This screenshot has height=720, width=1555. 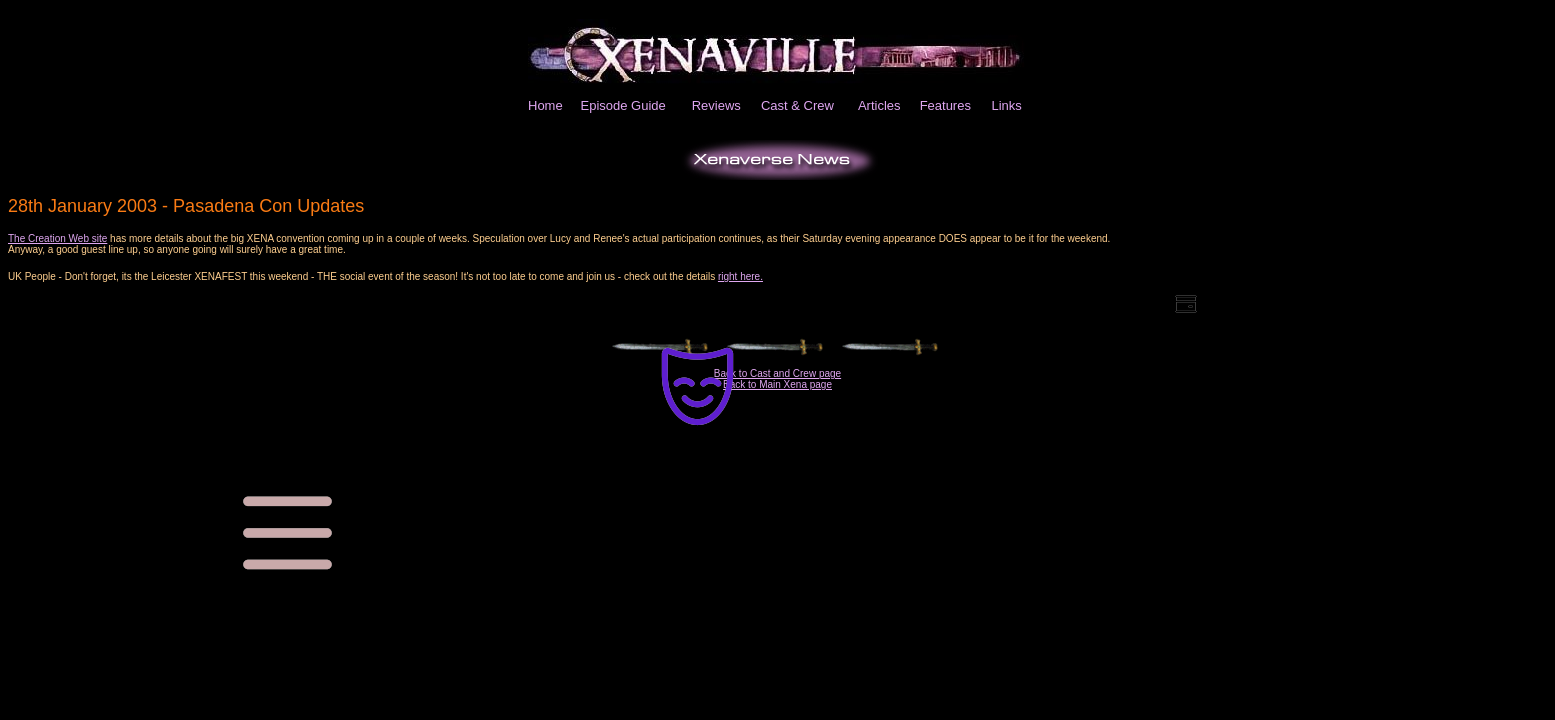 I want to click on manage payment methods, so click(x=1186, y=304).